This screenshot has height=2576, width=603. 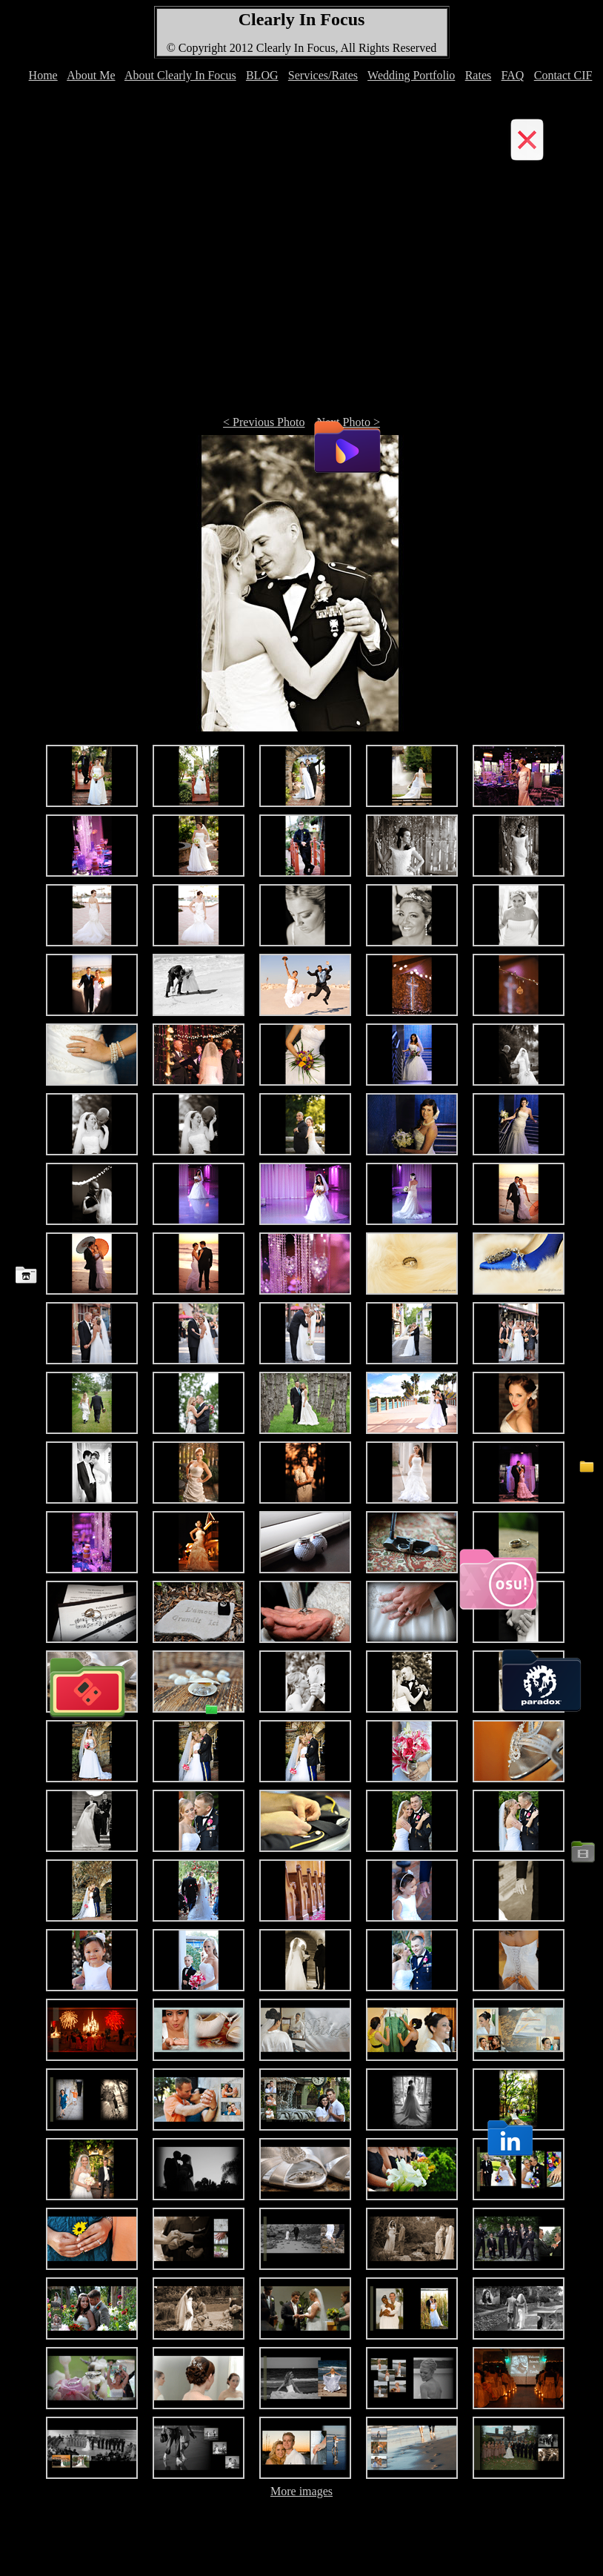 What do you see at coordinates (583, 1851) in the screenshot?
I see `open your videos folder` at bounding box center [583, 1851].